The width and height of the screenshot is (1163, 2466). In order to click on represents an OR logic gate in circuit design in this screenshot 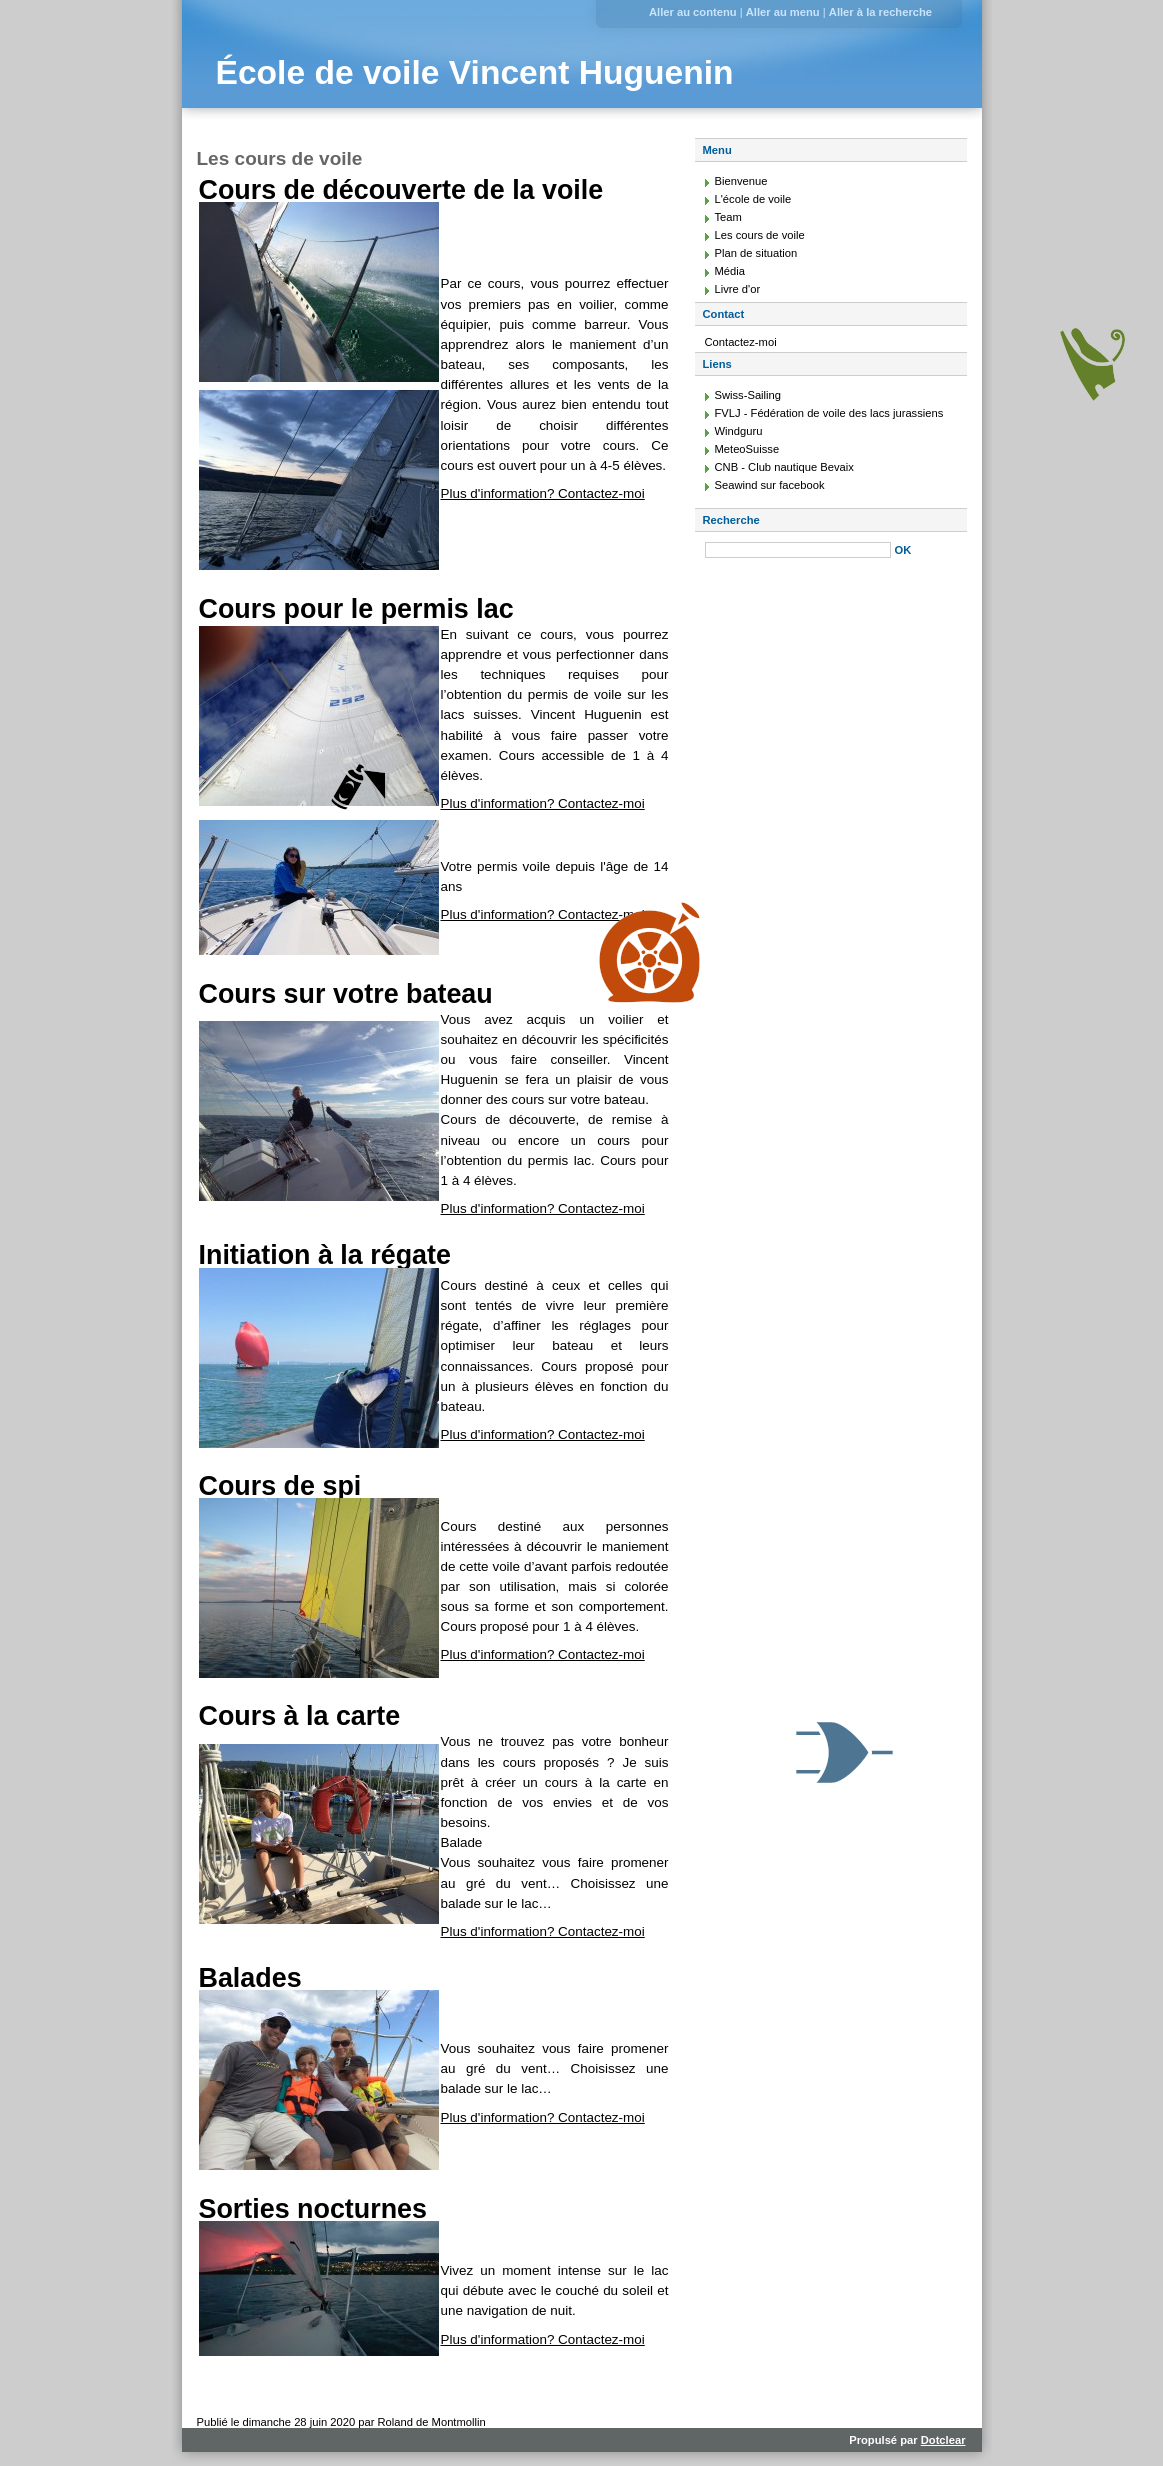, I will do `click(844, 1752)`.